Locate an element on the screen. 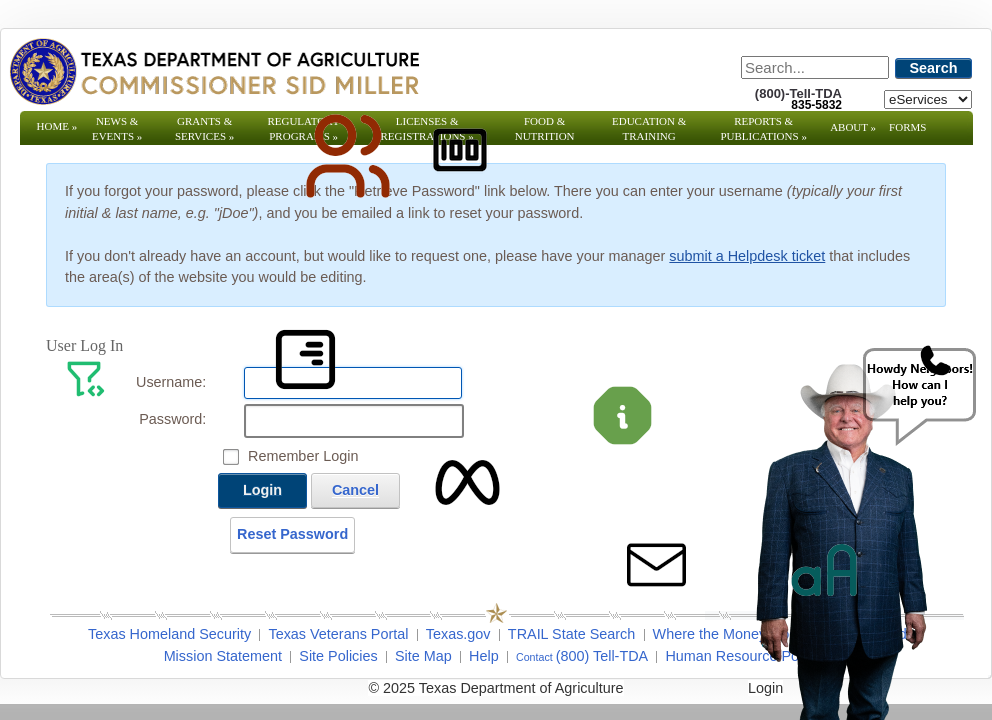 This screenshot has width=992, height=720. view more information or details is located at coordinates (622, 415).